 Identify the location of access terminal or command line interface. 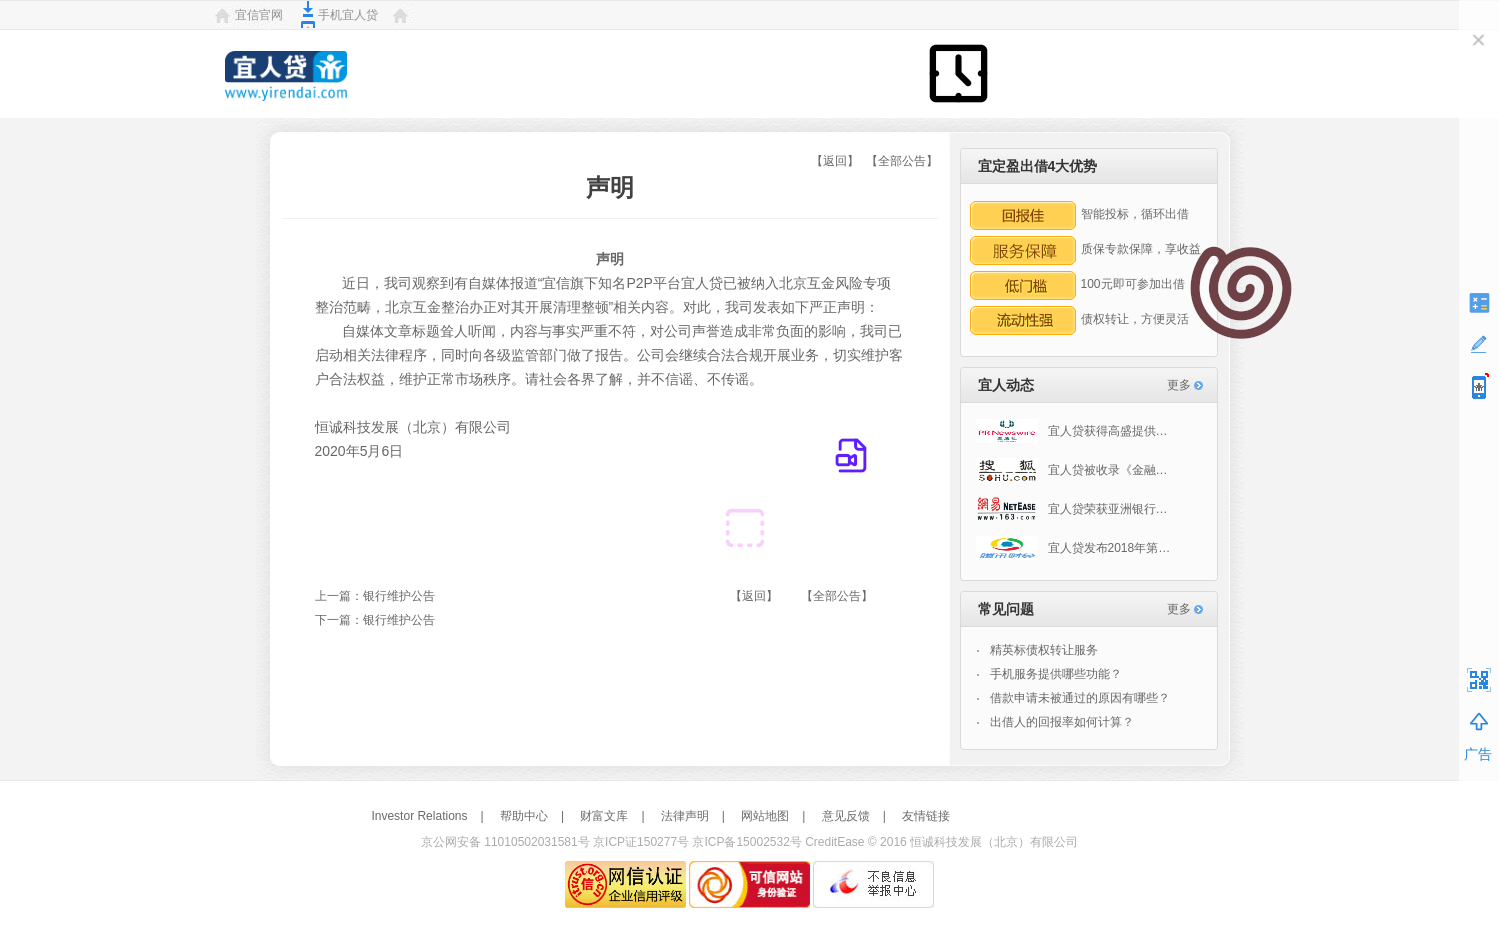
(1241, 293).